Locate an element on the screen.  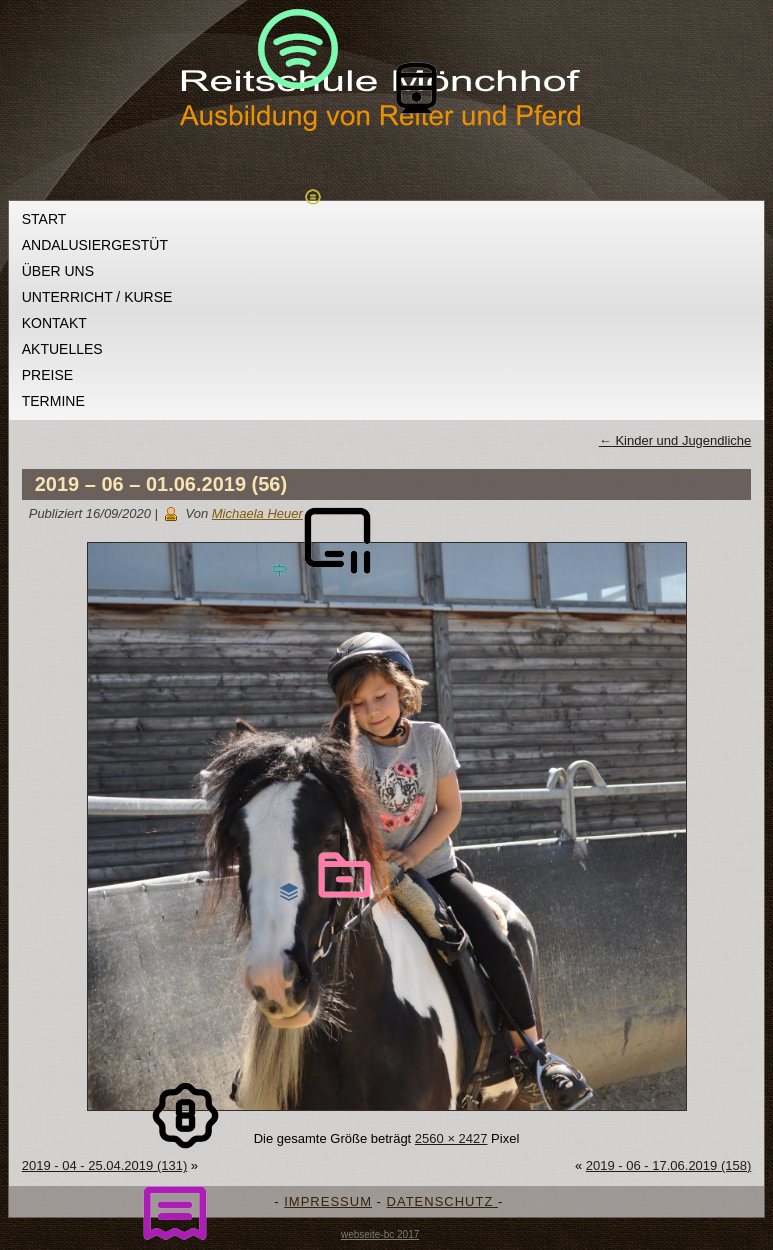
navigate to project milestones is located at coordinates (279, 570).